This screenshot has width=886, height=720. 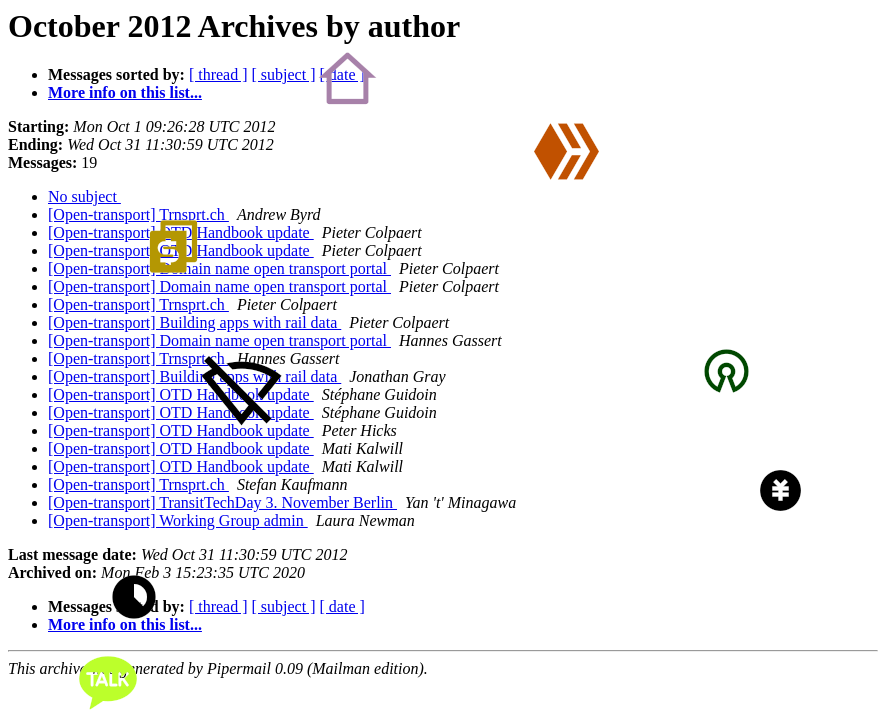 What do you see at coordinates (173, 246) in the screenshot?
I see `view currency or financial documents` at bounding box center [173, 246].